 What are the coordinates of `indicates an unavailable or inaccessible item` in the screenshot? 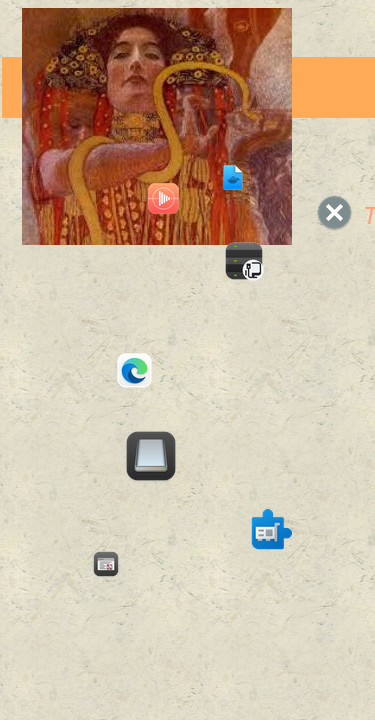 It's located at (334, 212).